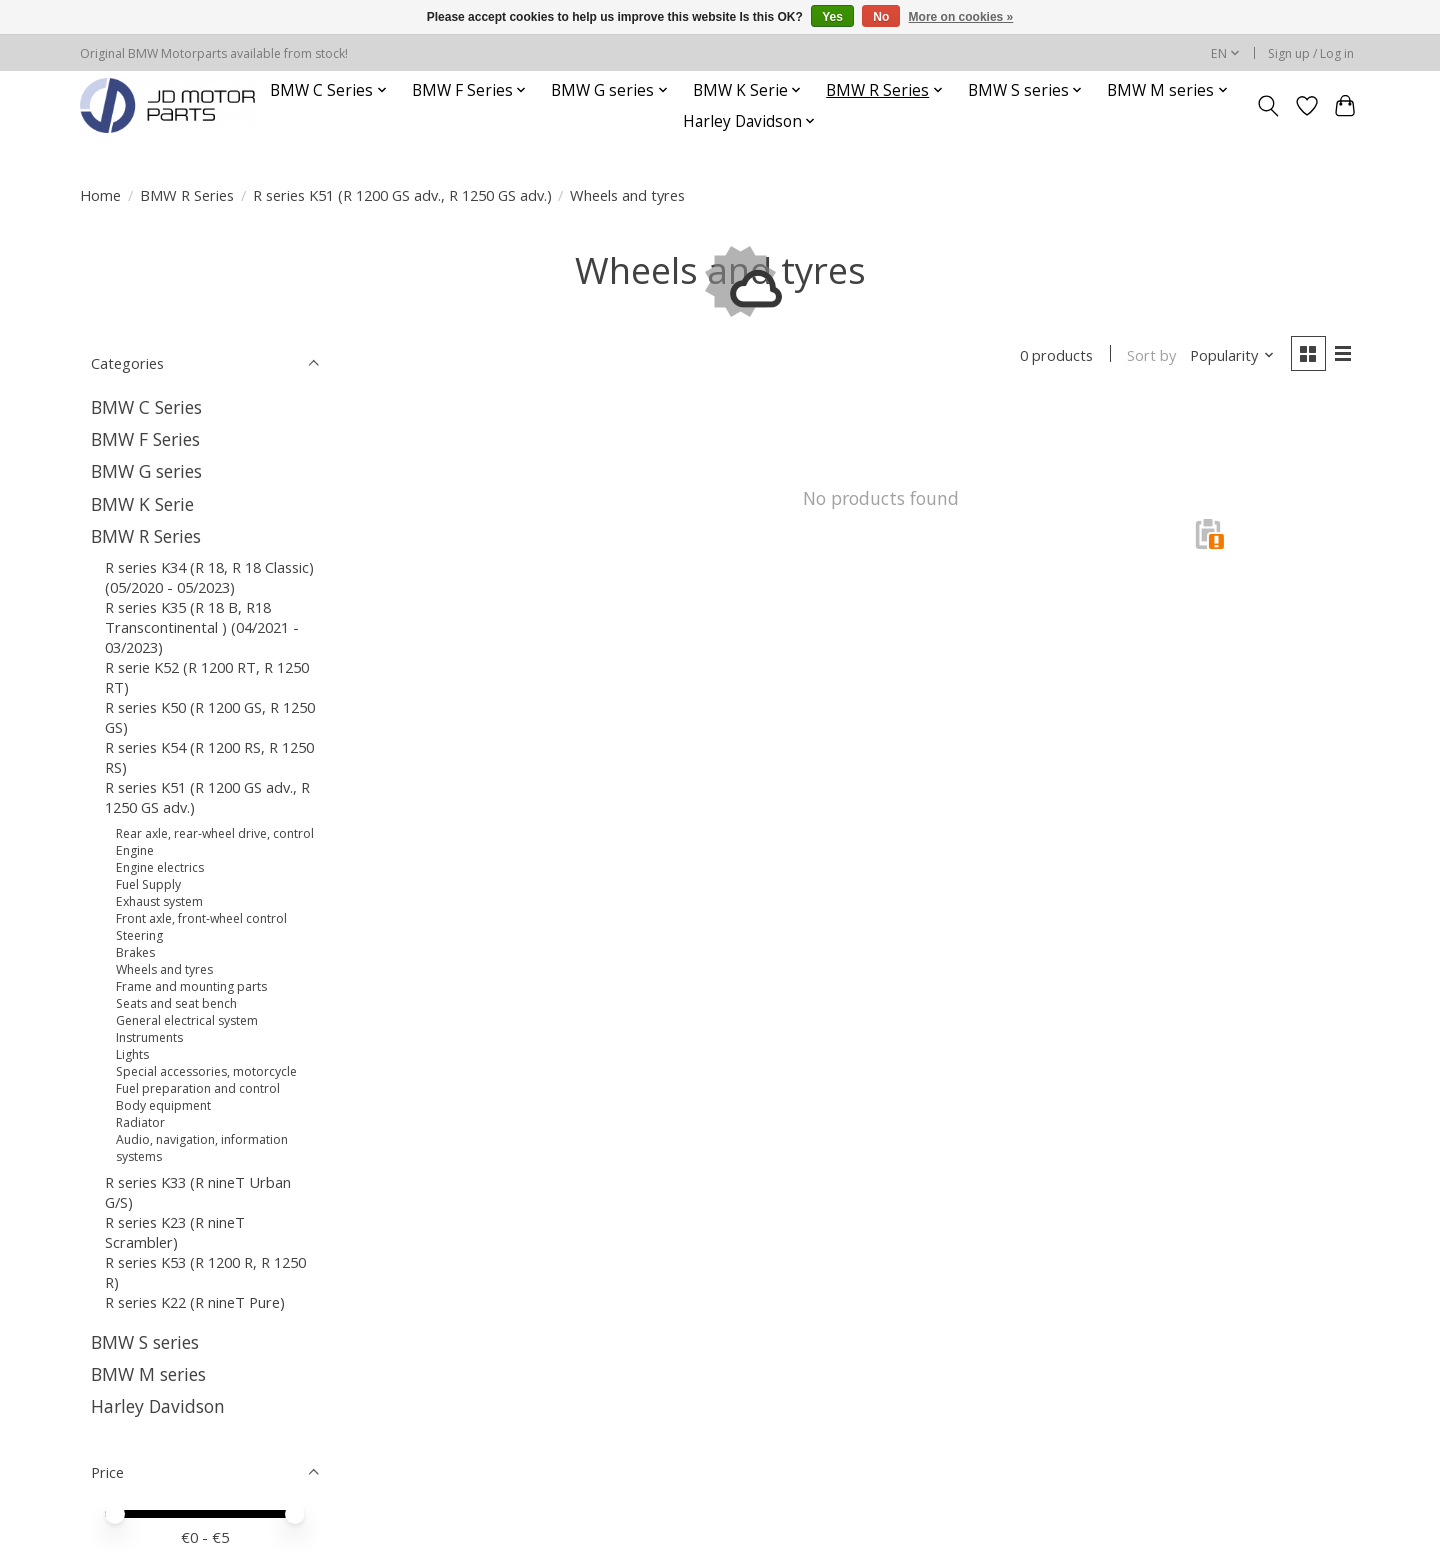 This screenshot has width=1440, height=1566. What do you see at coordinates (740, 281) in the screenshot?
I see `open the weather app` at bounding box center [740, 281].